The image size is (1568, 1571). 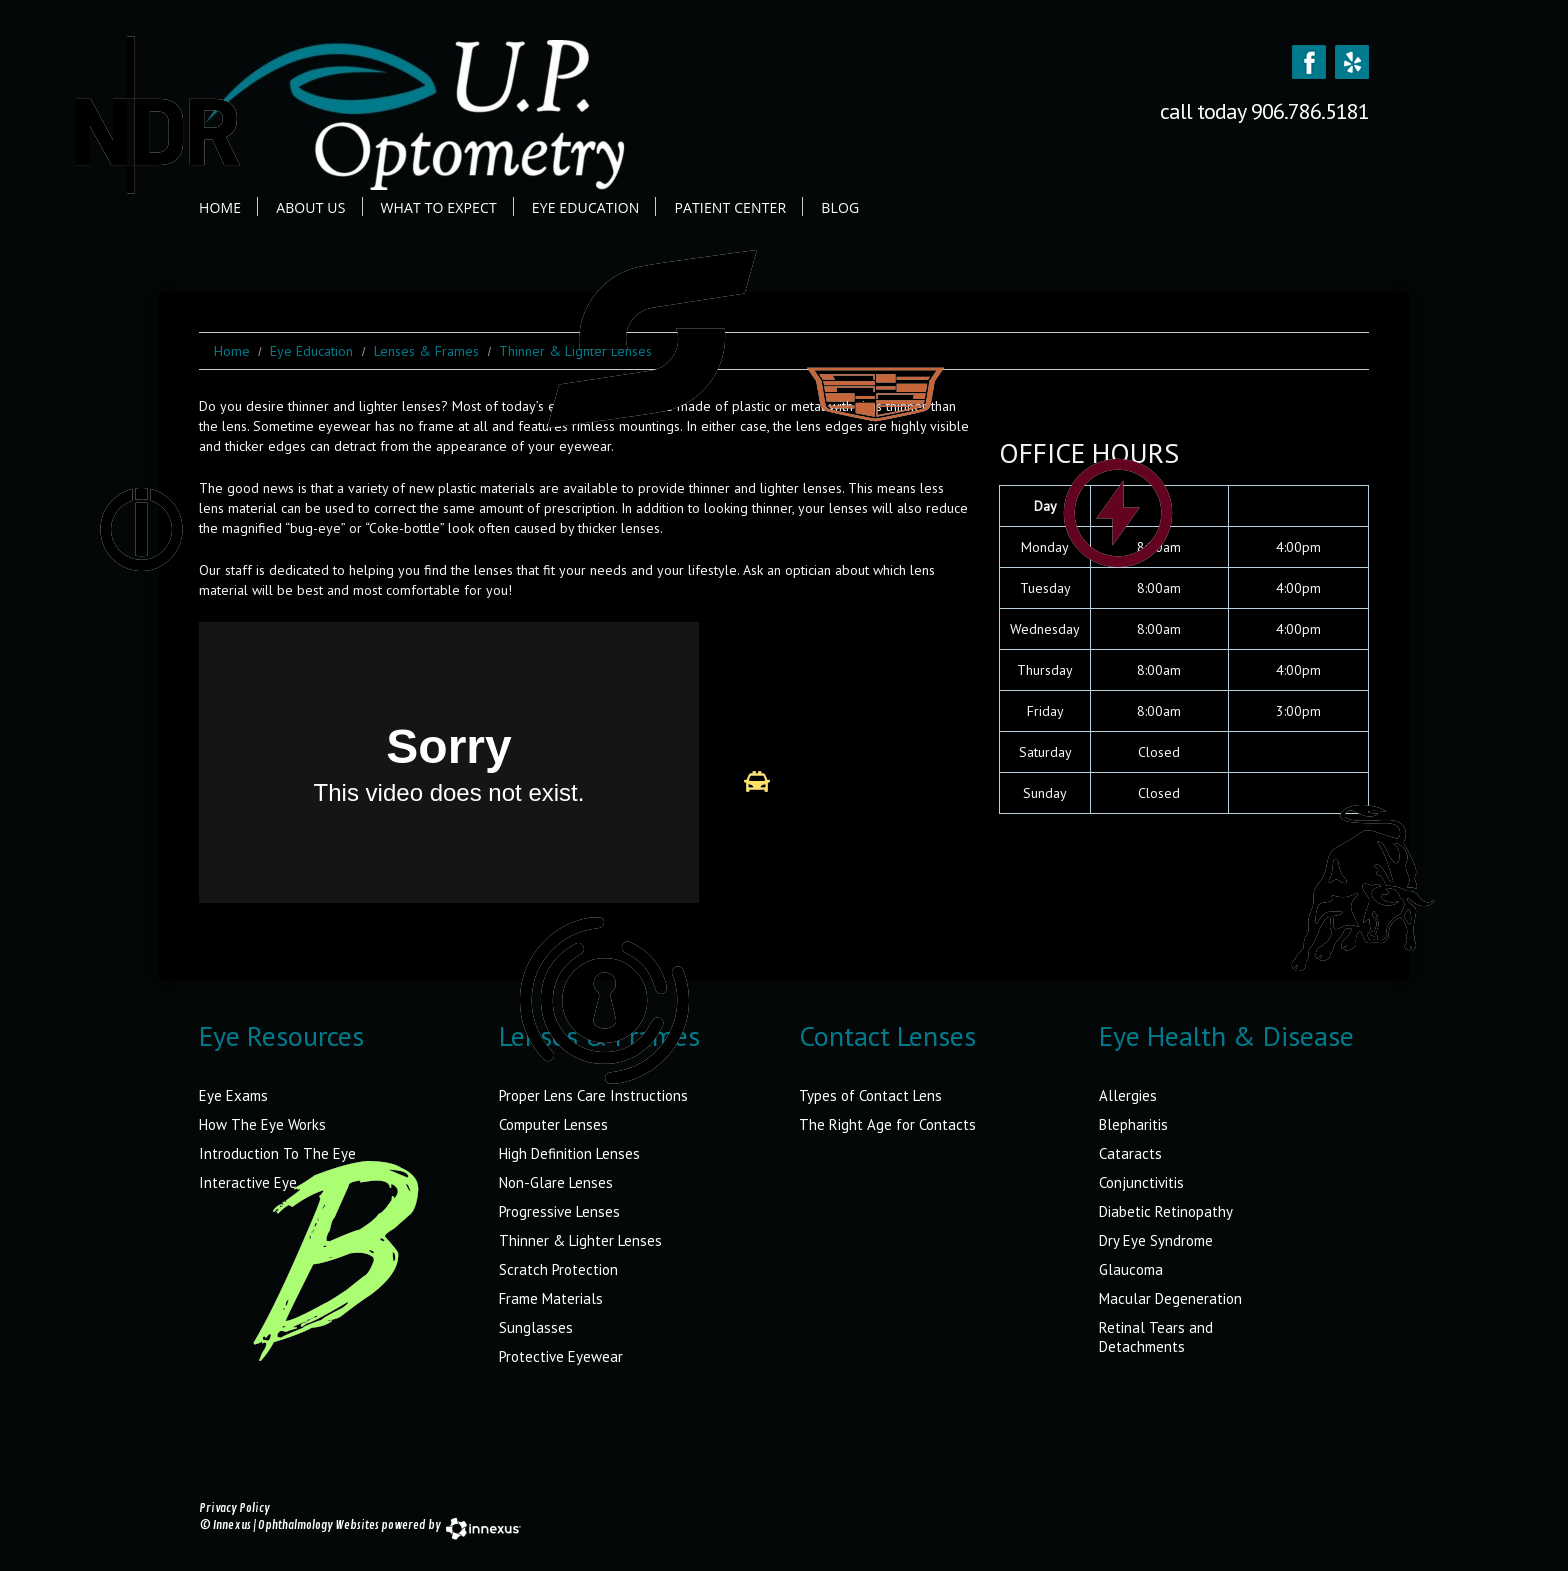 I want to click on play or access DVD media content, so click(x=1118, y=513).